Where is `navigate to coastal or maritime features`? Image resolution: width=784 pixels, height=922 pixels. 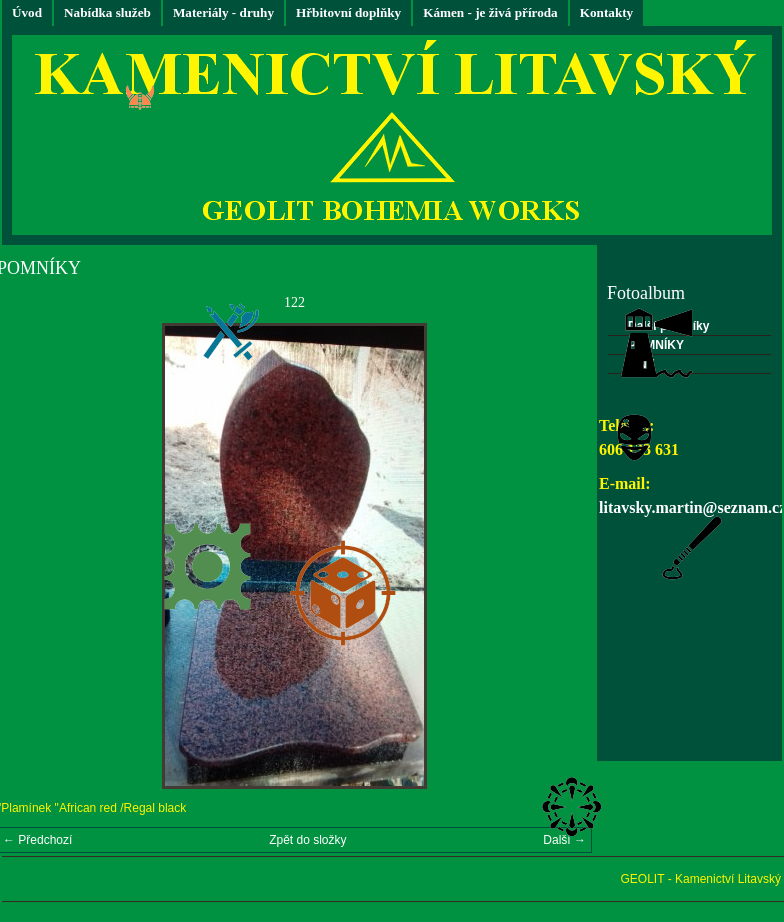 navigate to coastal or maritime features is located at coordinates (657, 341).